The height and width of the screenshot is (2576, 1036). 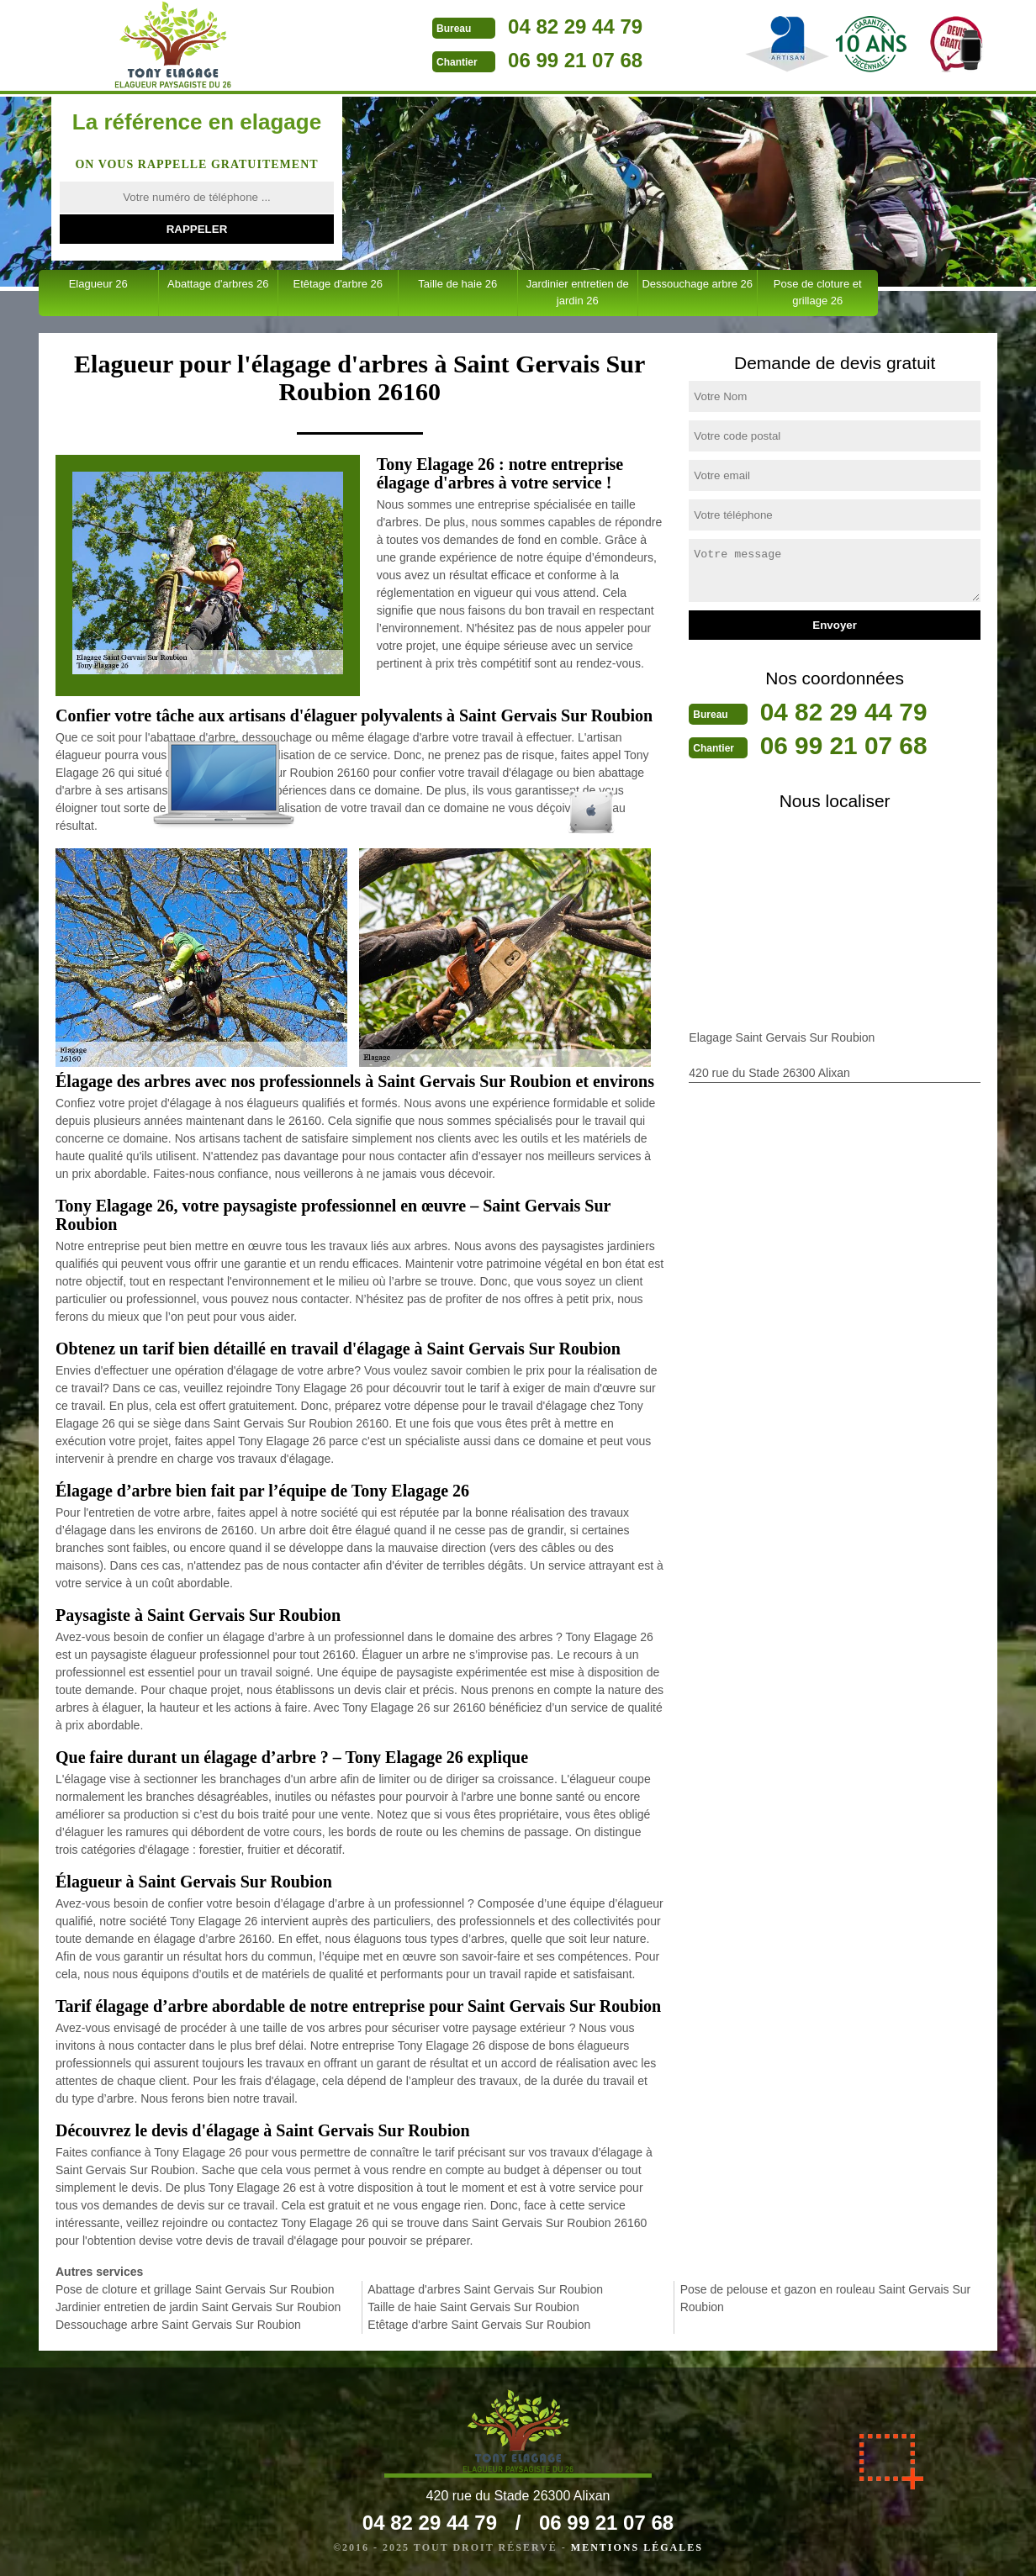 What do you see at coordinates (970, 50) in the screenshot?
I see `apple watch device icon` at bounding box center [970, 50].